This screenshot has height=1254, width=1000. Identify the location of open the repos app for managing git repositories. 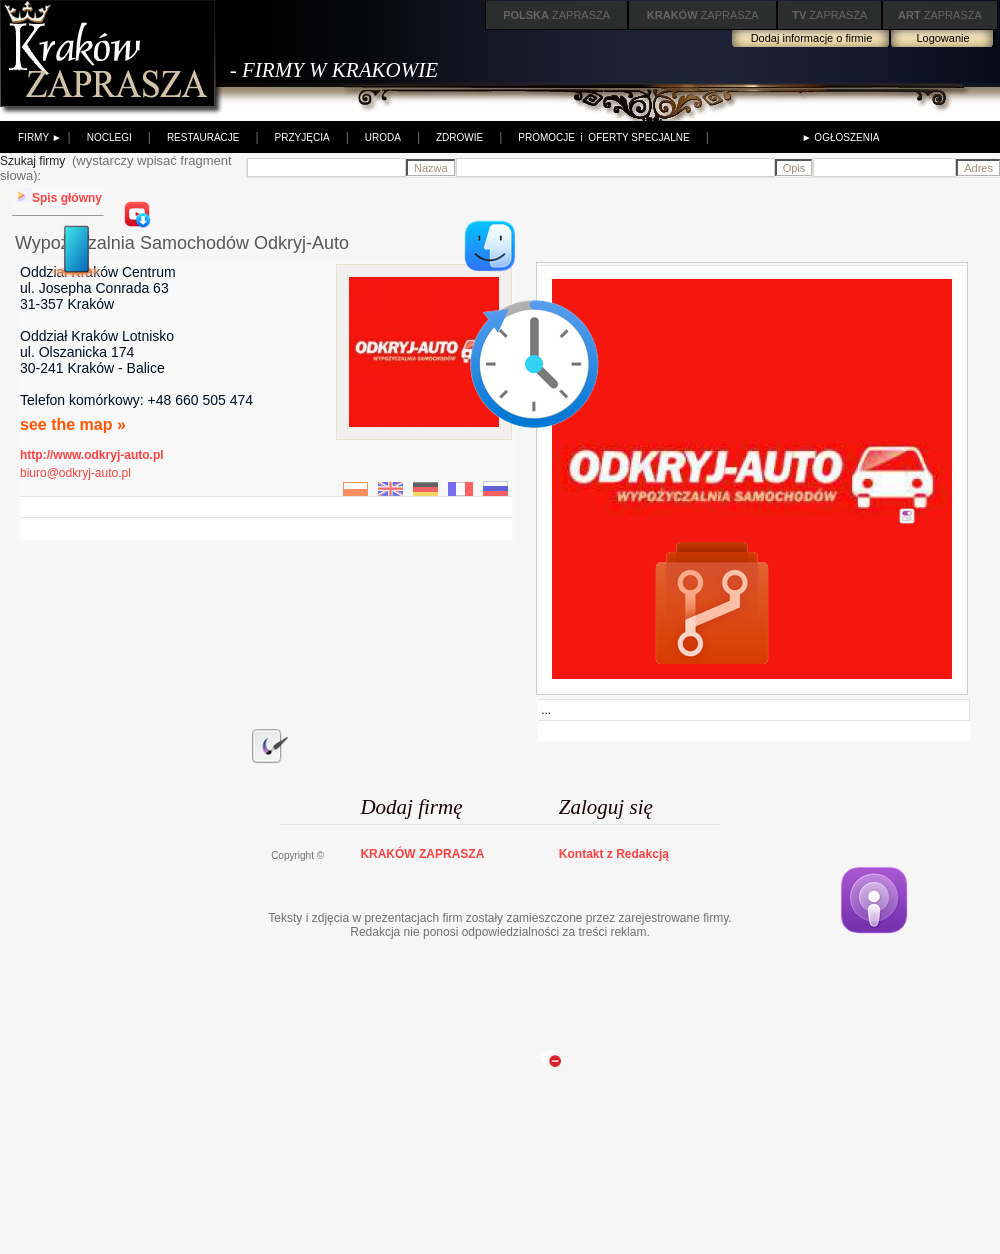
(712, 603).